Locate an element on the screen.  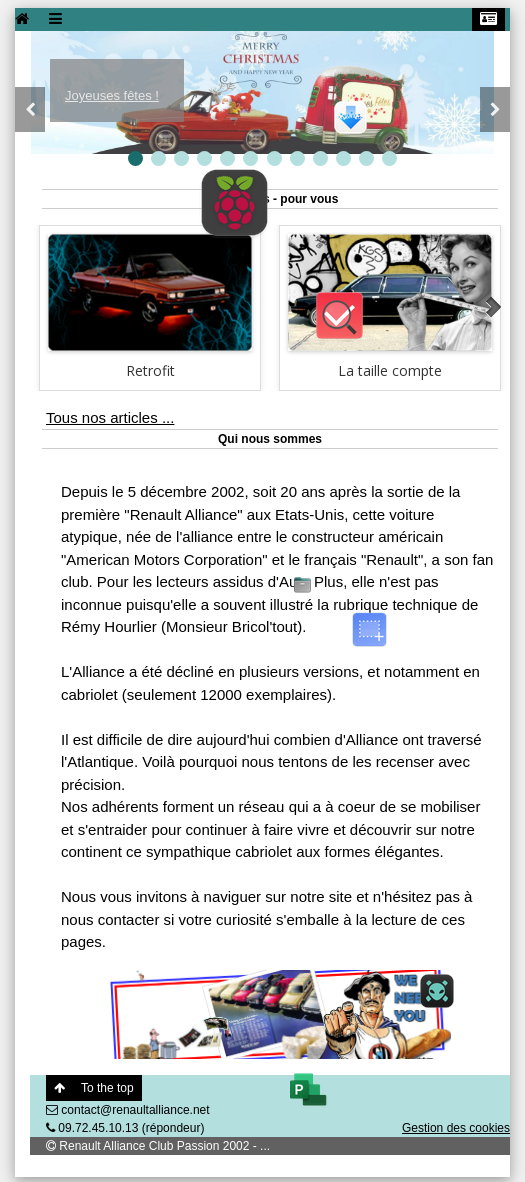
launch raspbian operating system is located at coordinates (234, 202).